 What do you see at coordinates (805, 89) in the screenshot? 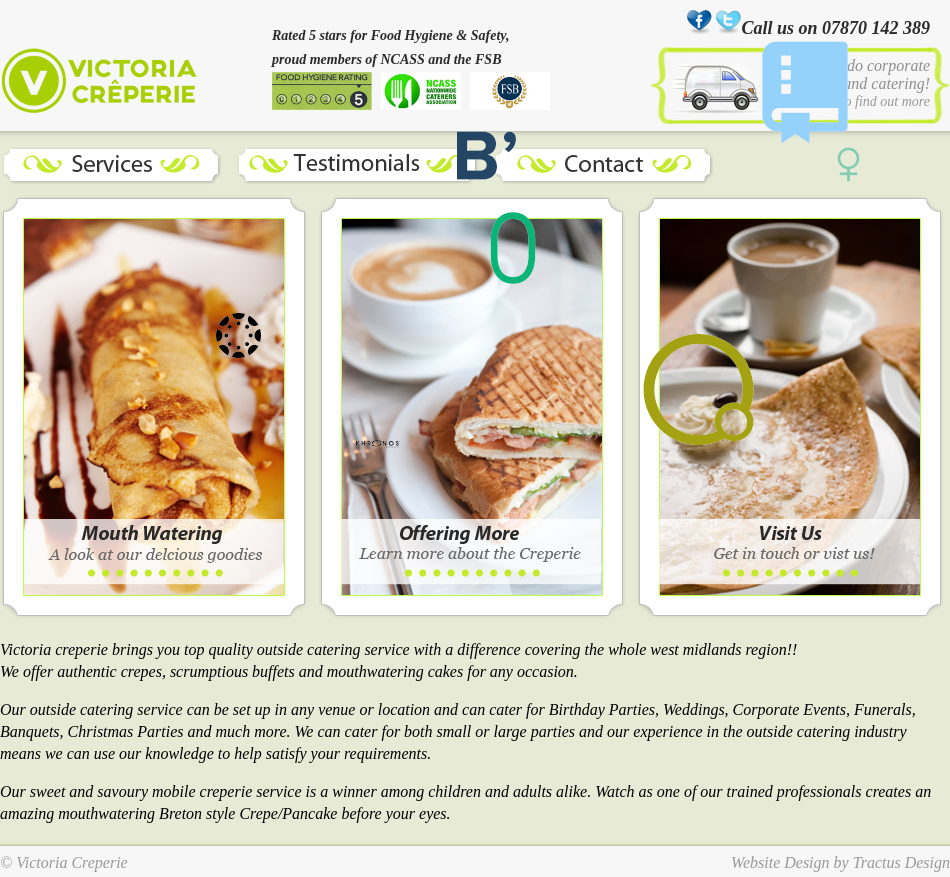
I see `access git repository` at bounding box center [805, 89].